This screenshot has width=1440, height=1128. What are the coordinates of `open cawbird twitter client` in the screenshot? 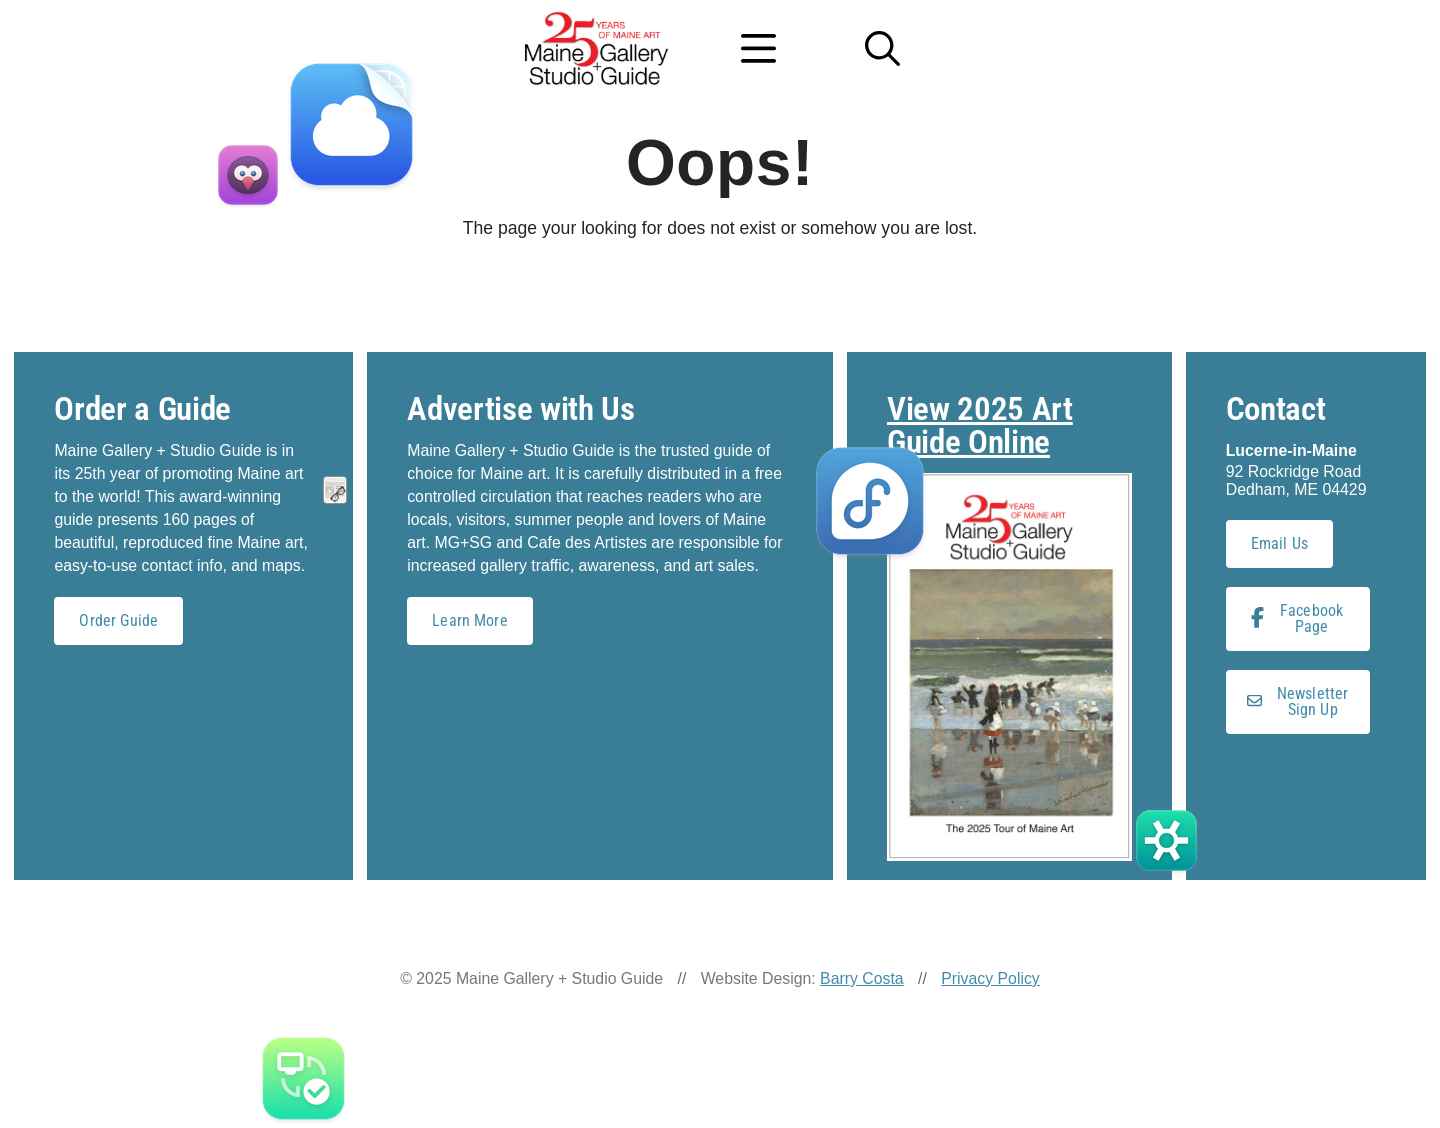 It's located at (248, 175).